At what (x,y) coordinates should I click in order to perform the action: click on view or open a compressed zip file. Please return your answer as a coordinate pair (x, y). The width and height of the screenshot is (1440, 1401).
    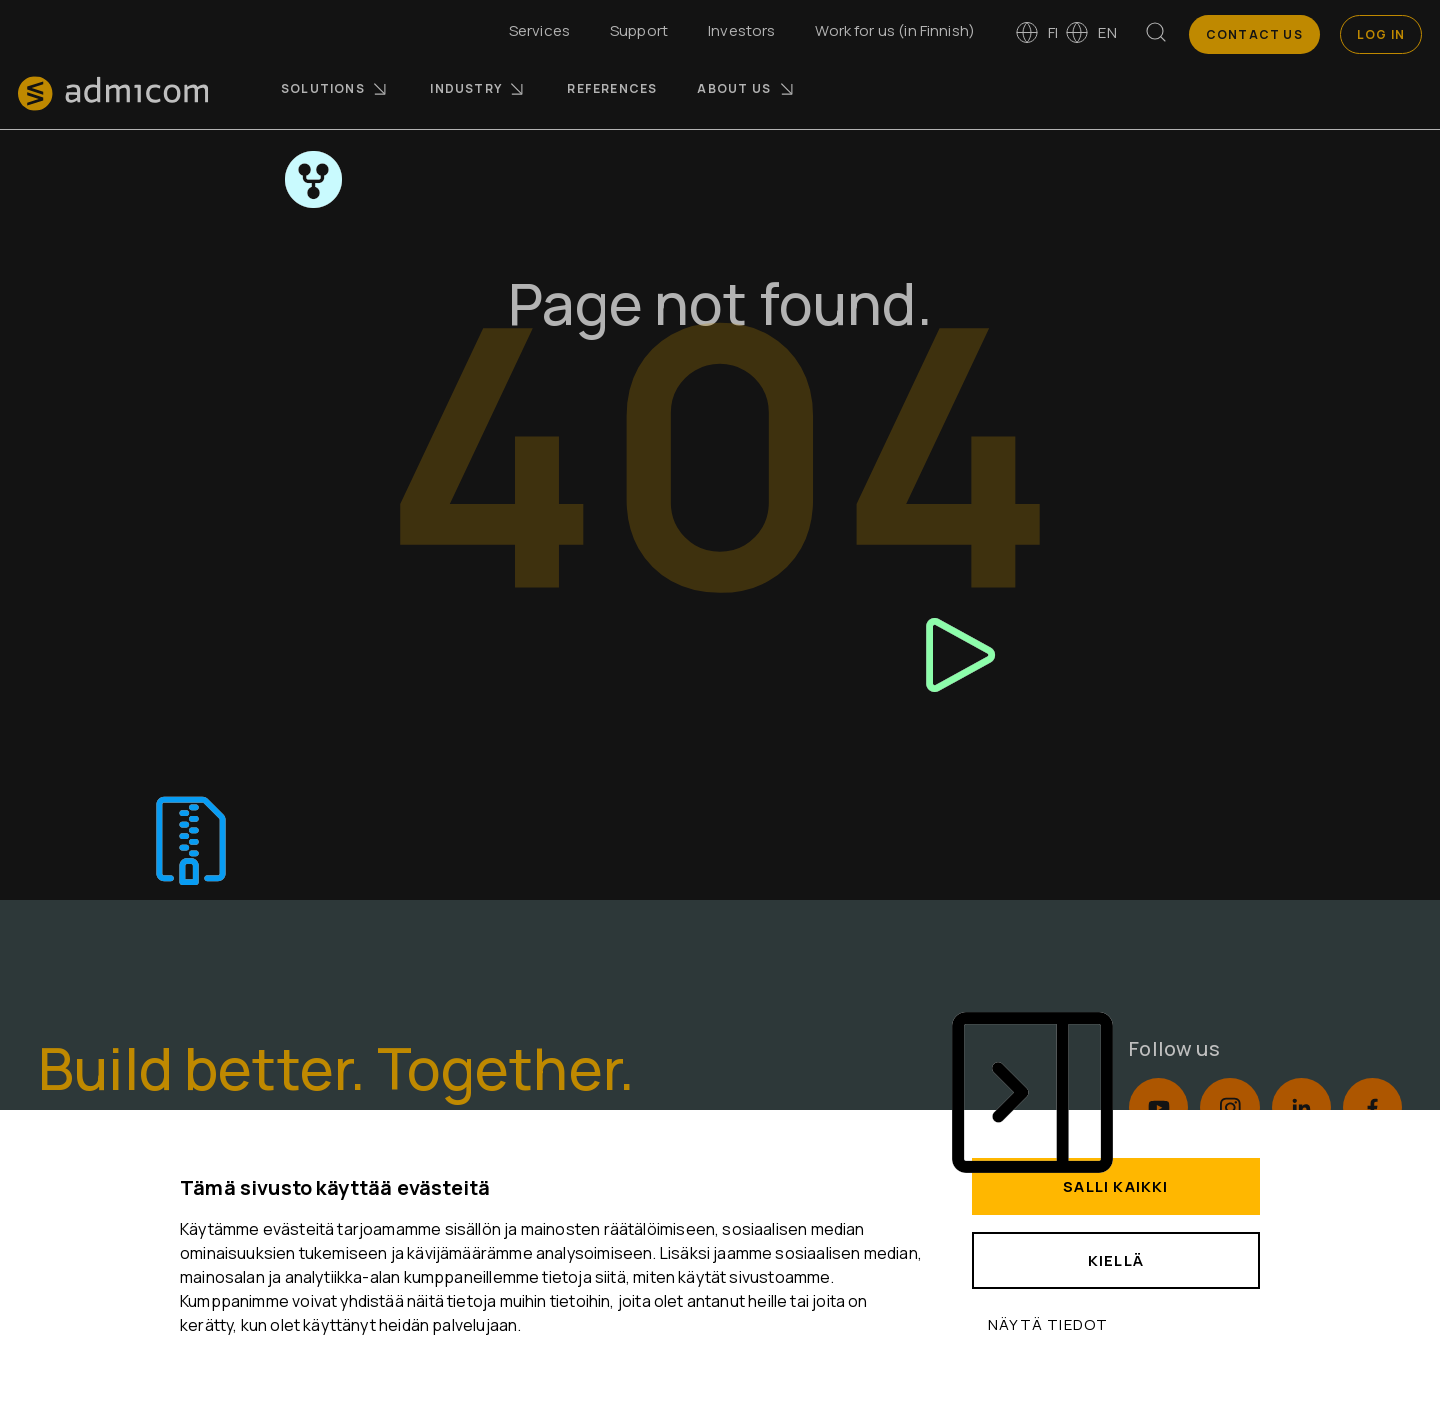
    Looking at the image, I should click on (191, 839).